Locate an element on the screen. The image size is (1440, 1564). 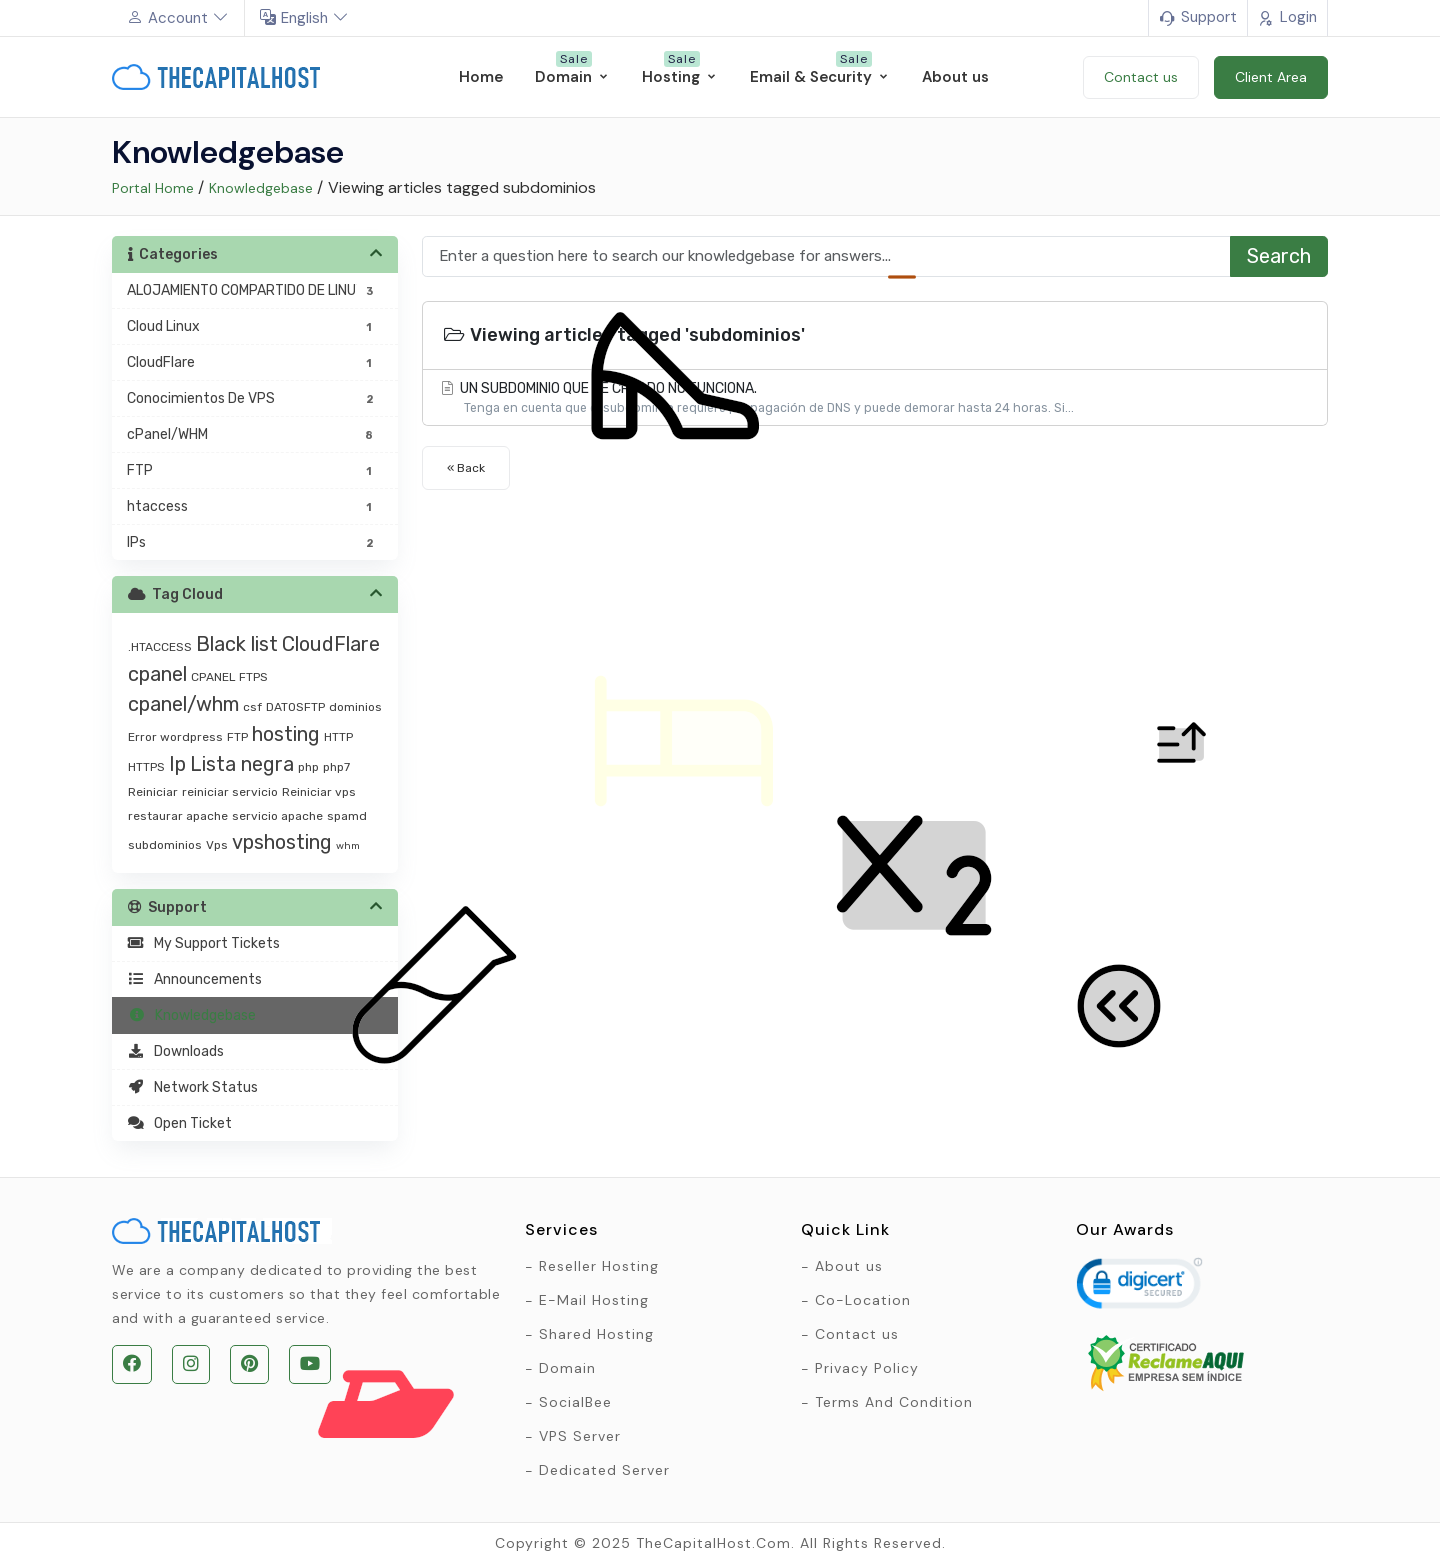
sort items in descending order is located at coordinates (1179, 744).